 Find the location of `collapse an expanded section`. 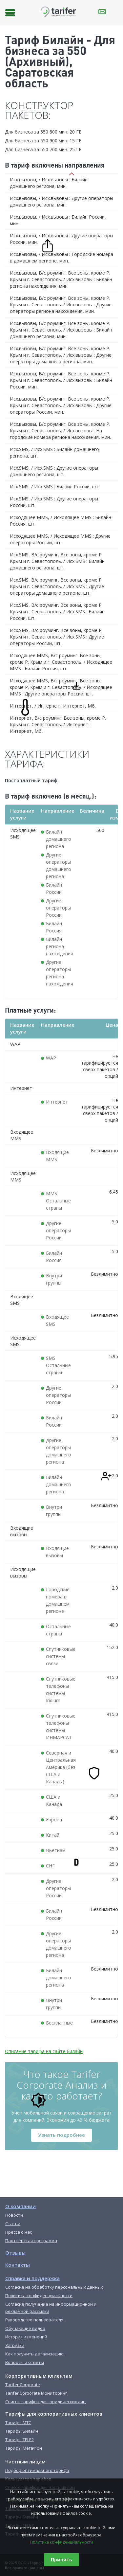

collapse an expanded section is located at coordinates (72, 174).